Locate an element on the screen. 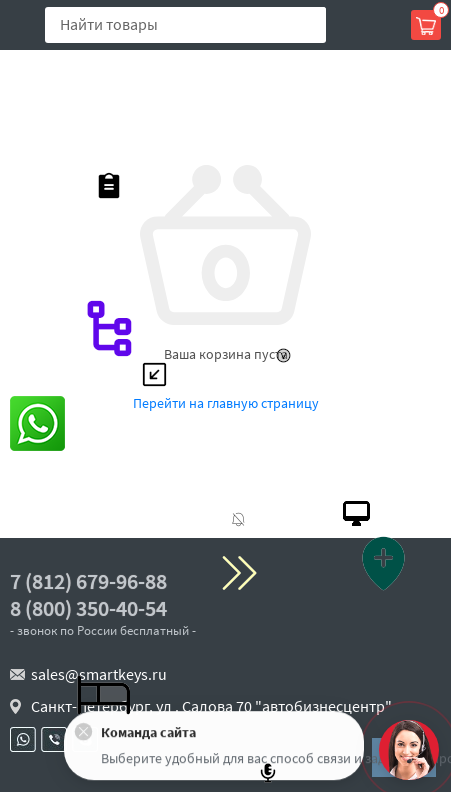 The height and width of the screenshot is (792, 451). tap to record audio or voice message is located at coordinates (268, 773).